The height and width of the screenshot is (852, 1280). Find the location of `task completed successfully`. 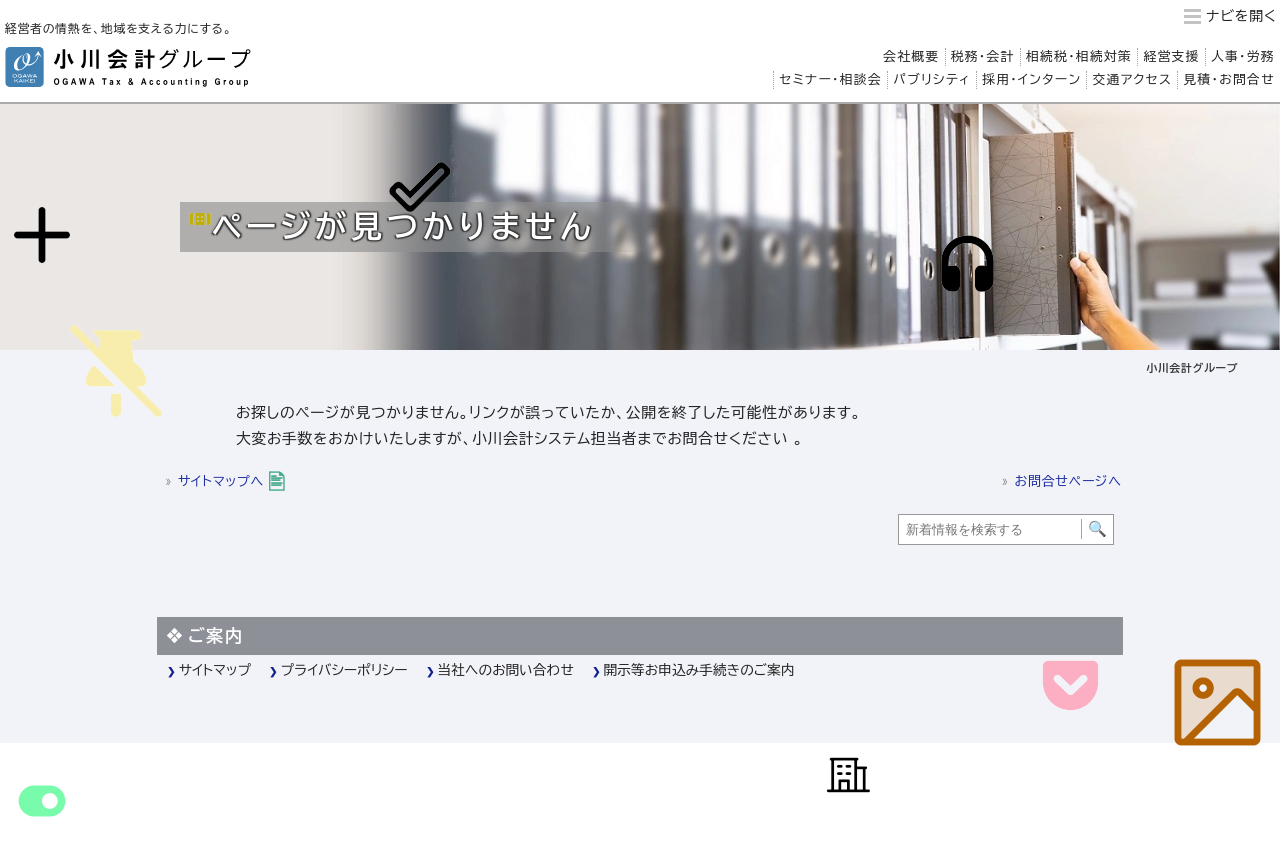

task completed successfully is located at coordinates (420, 187).